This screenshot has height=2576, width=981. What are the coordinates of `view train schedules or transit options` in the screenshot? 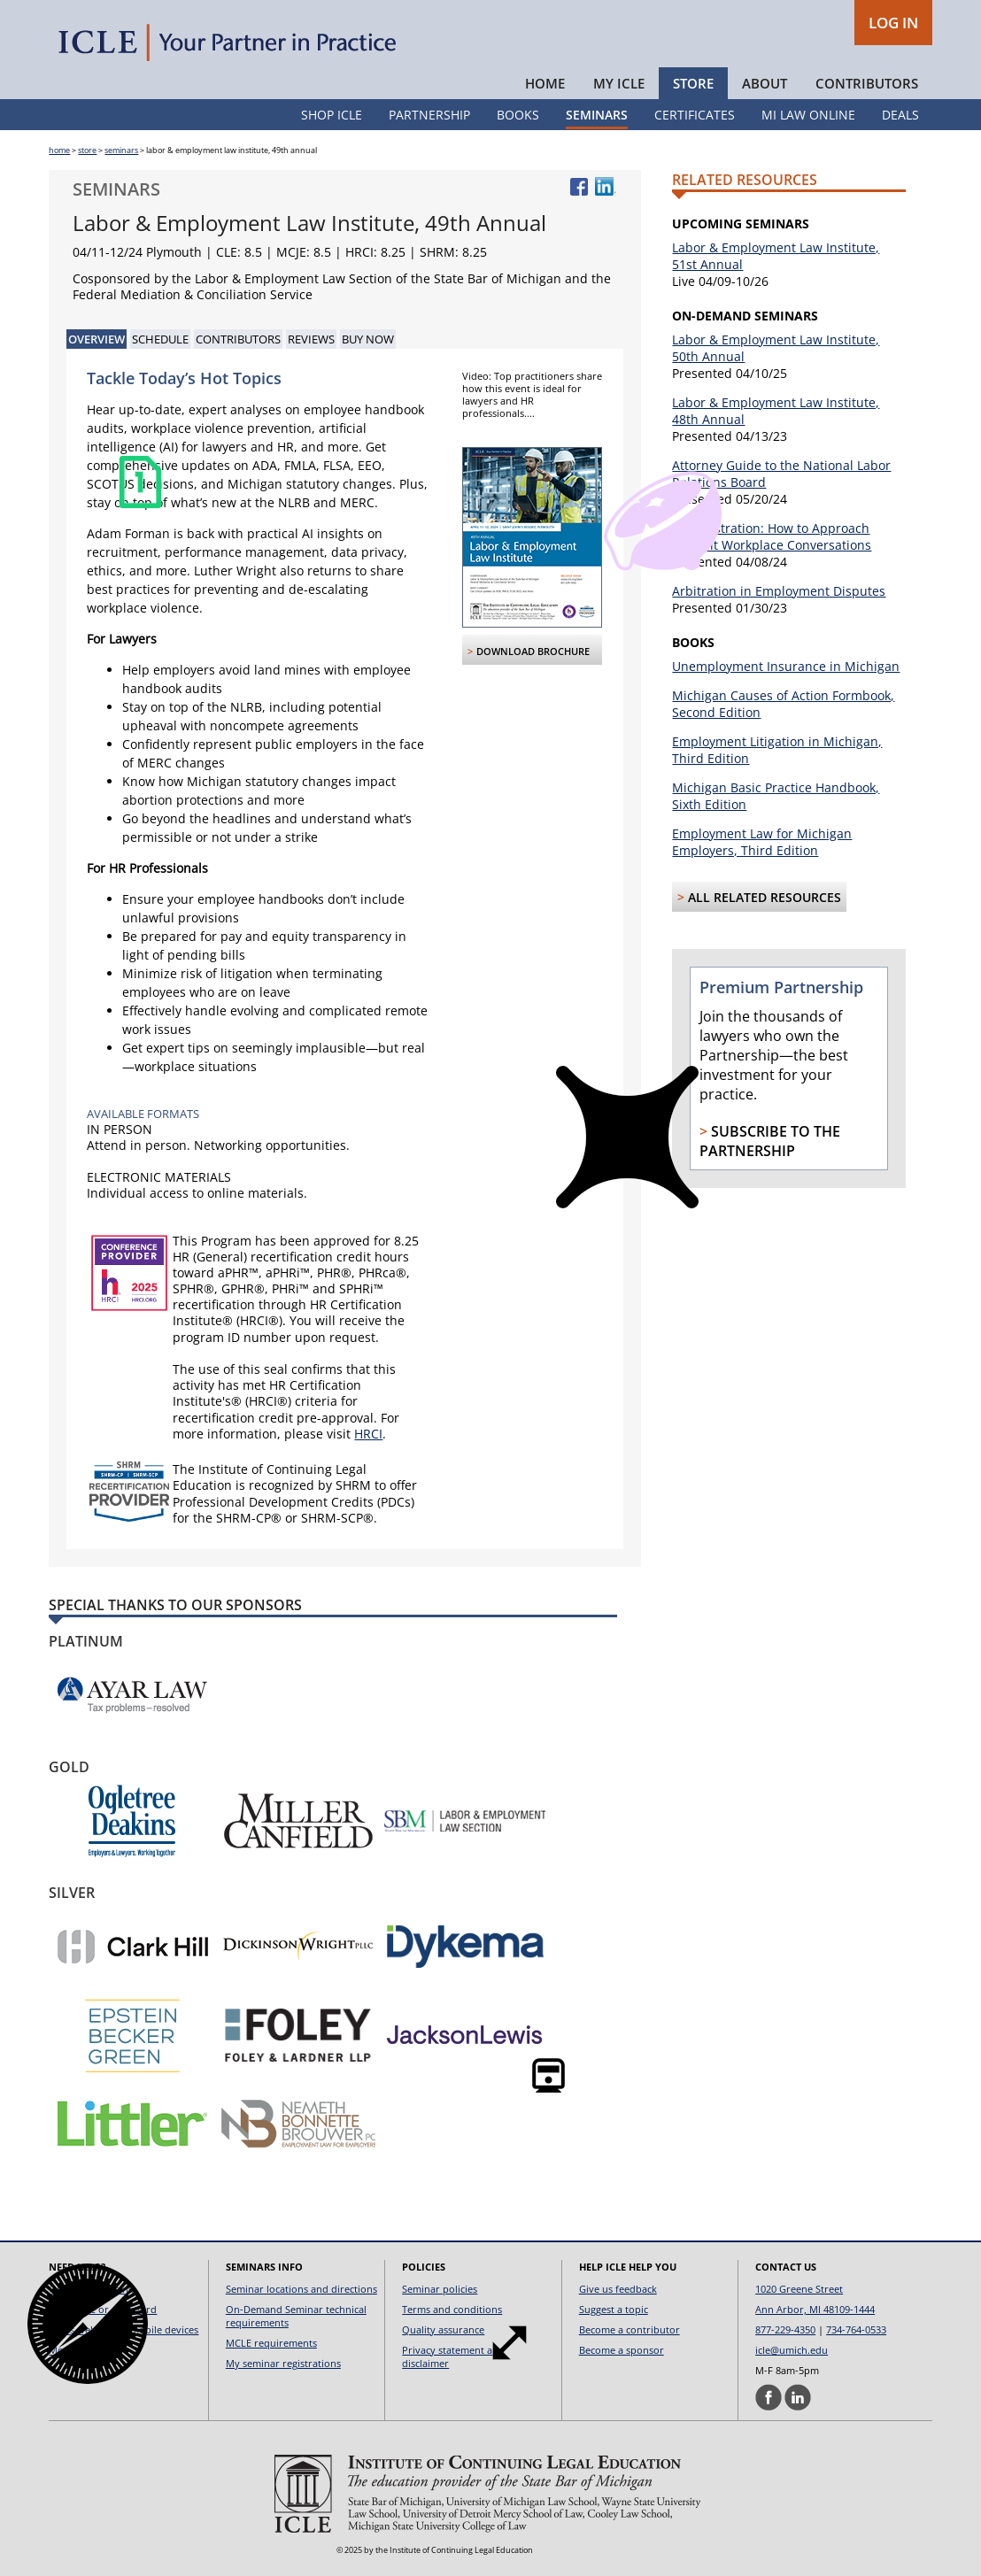 It's located at (548, 2074).